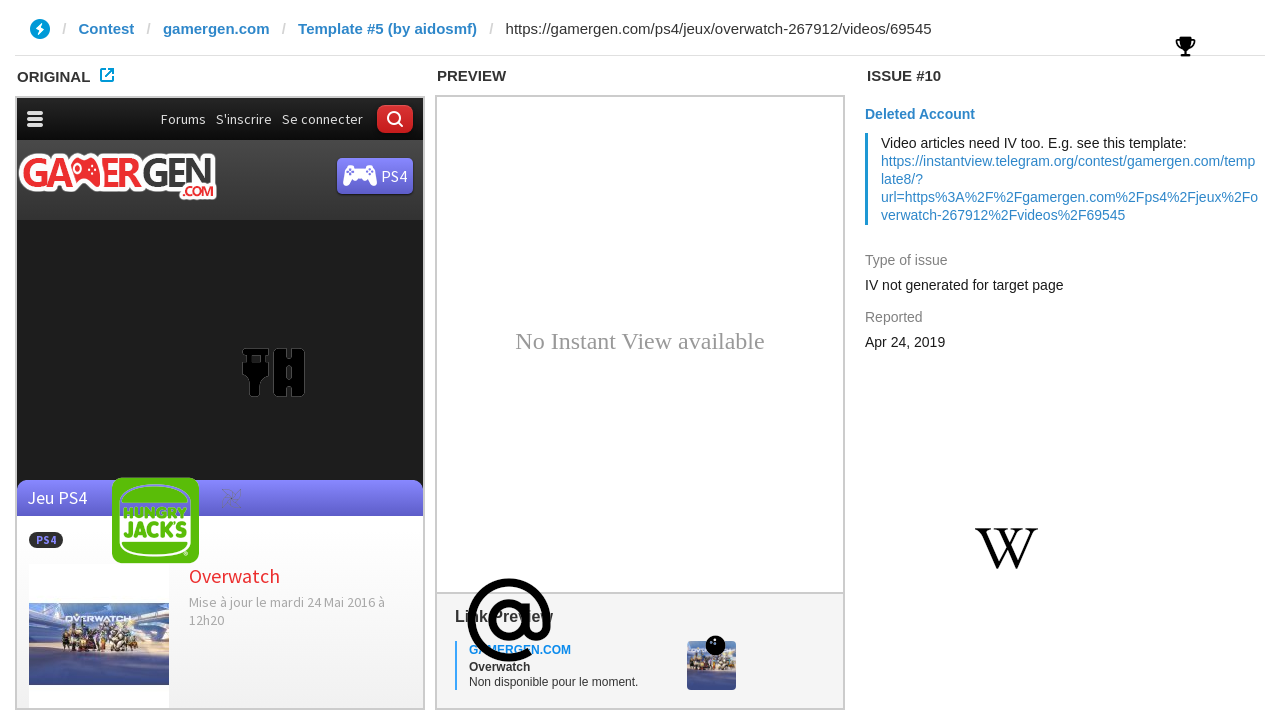 The image size is (1280, 720). I want to click on access bowling or sports games, so click(715, 645).